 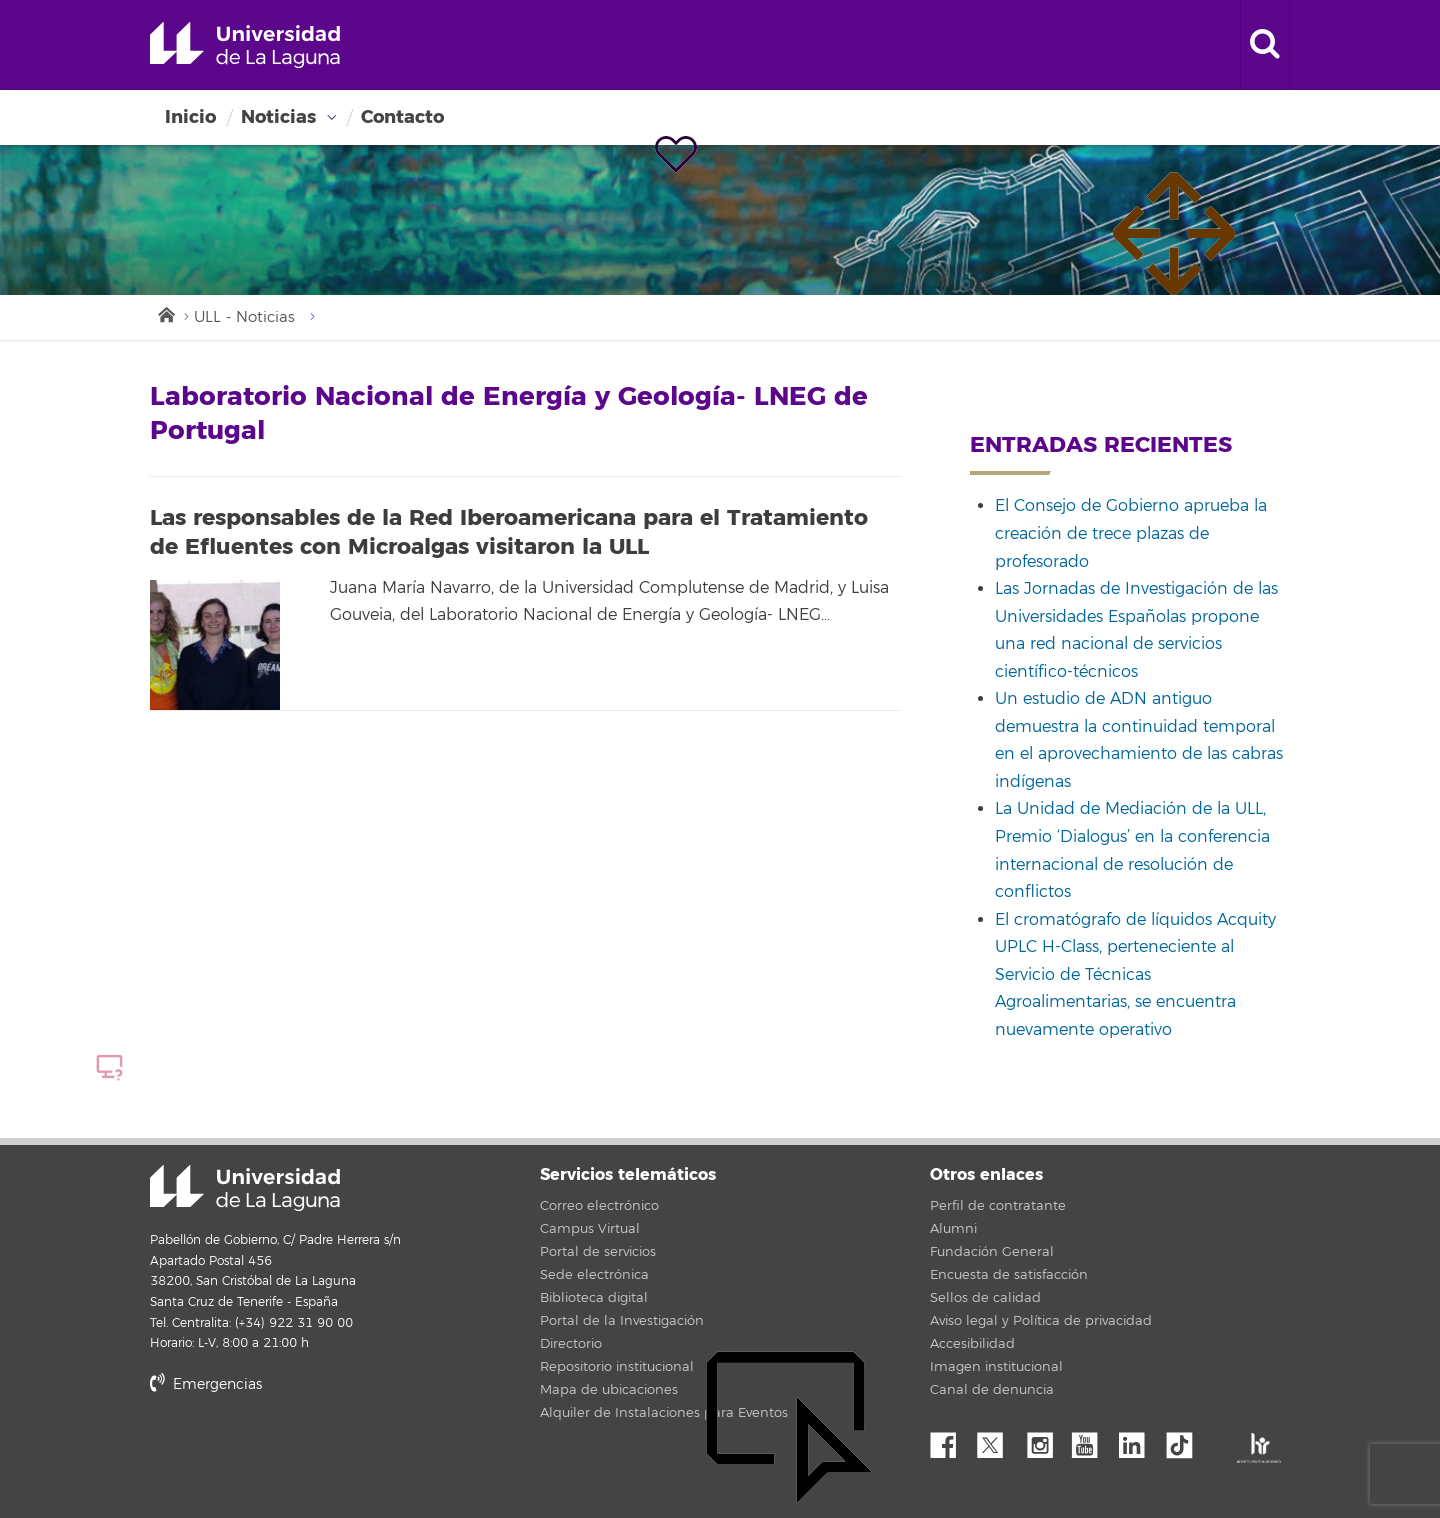 What do you see at coordinates (109, 1066) in the screenshot?
I see `get help with desktop or computer settings` at bounding box center [109, 1066].